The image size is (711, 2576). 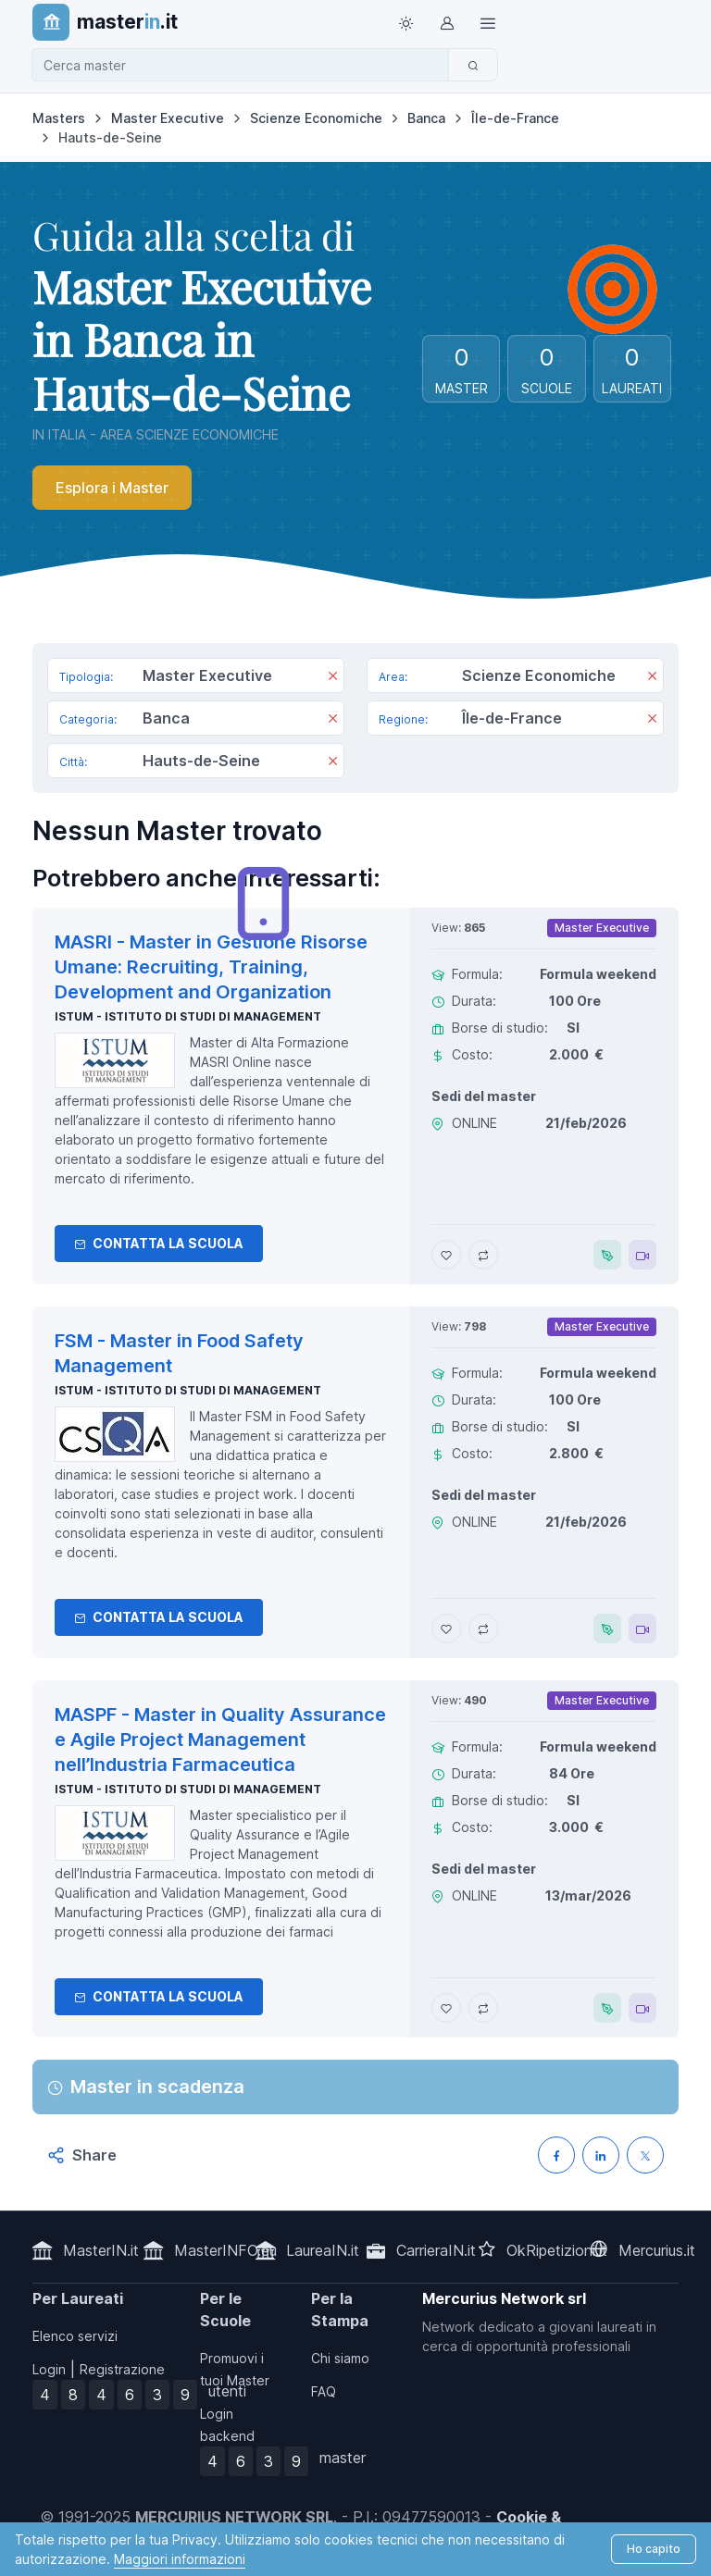 What do you see at coordinates (263, 903) in the screenshot?
I see `switch to mobile view` at bounding box center [263, 903].